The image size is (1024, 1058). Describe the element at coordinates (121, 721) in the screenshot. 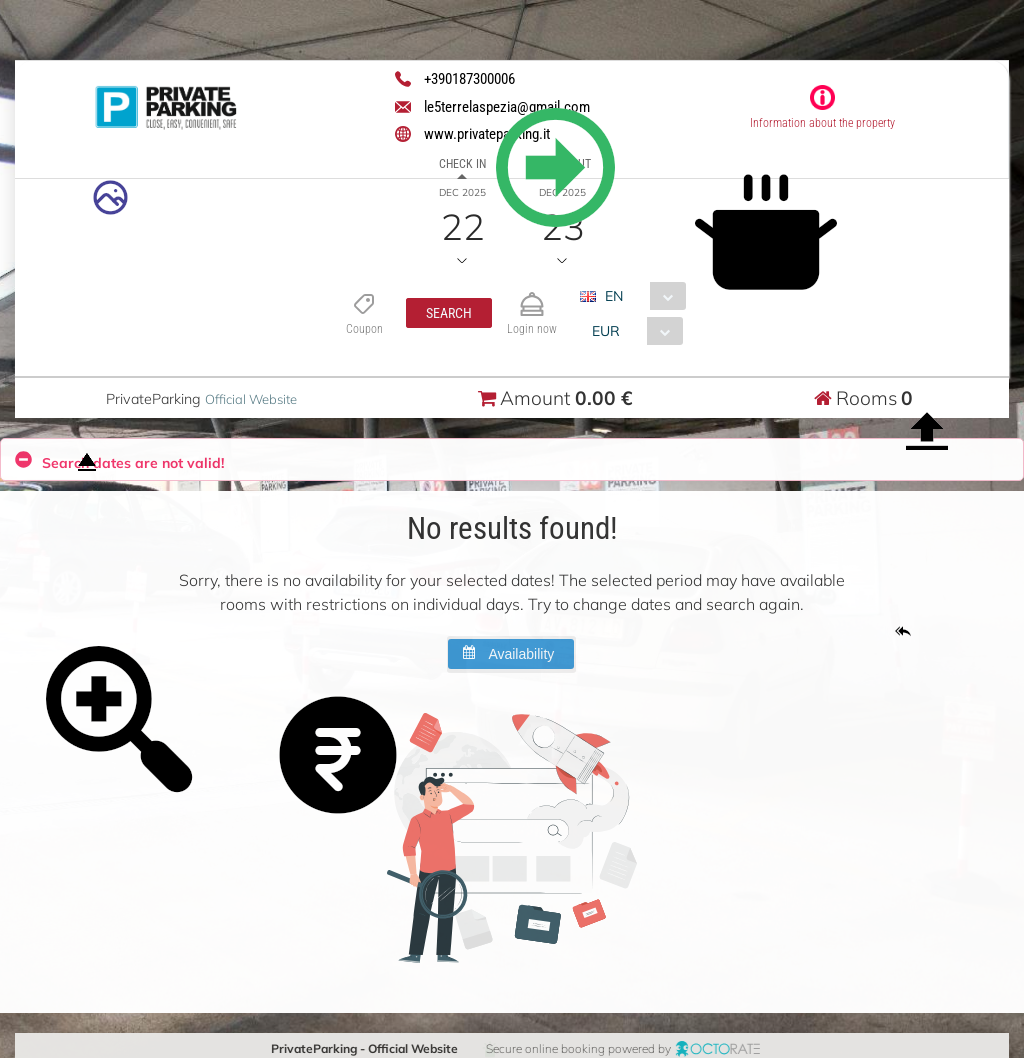

I see `zoom in on content` at that location.